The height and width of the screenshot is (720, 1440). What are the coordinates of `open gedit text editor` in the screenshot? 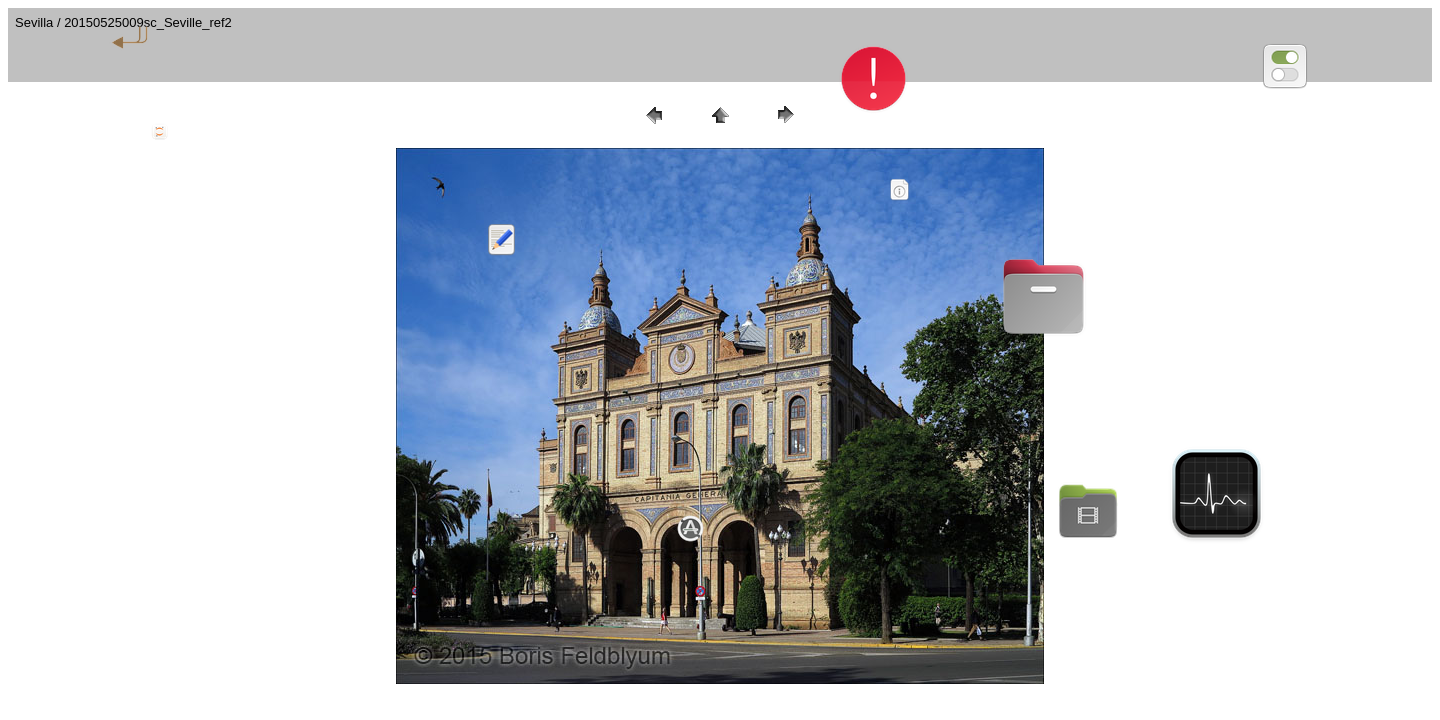 It's located at (501, 239).